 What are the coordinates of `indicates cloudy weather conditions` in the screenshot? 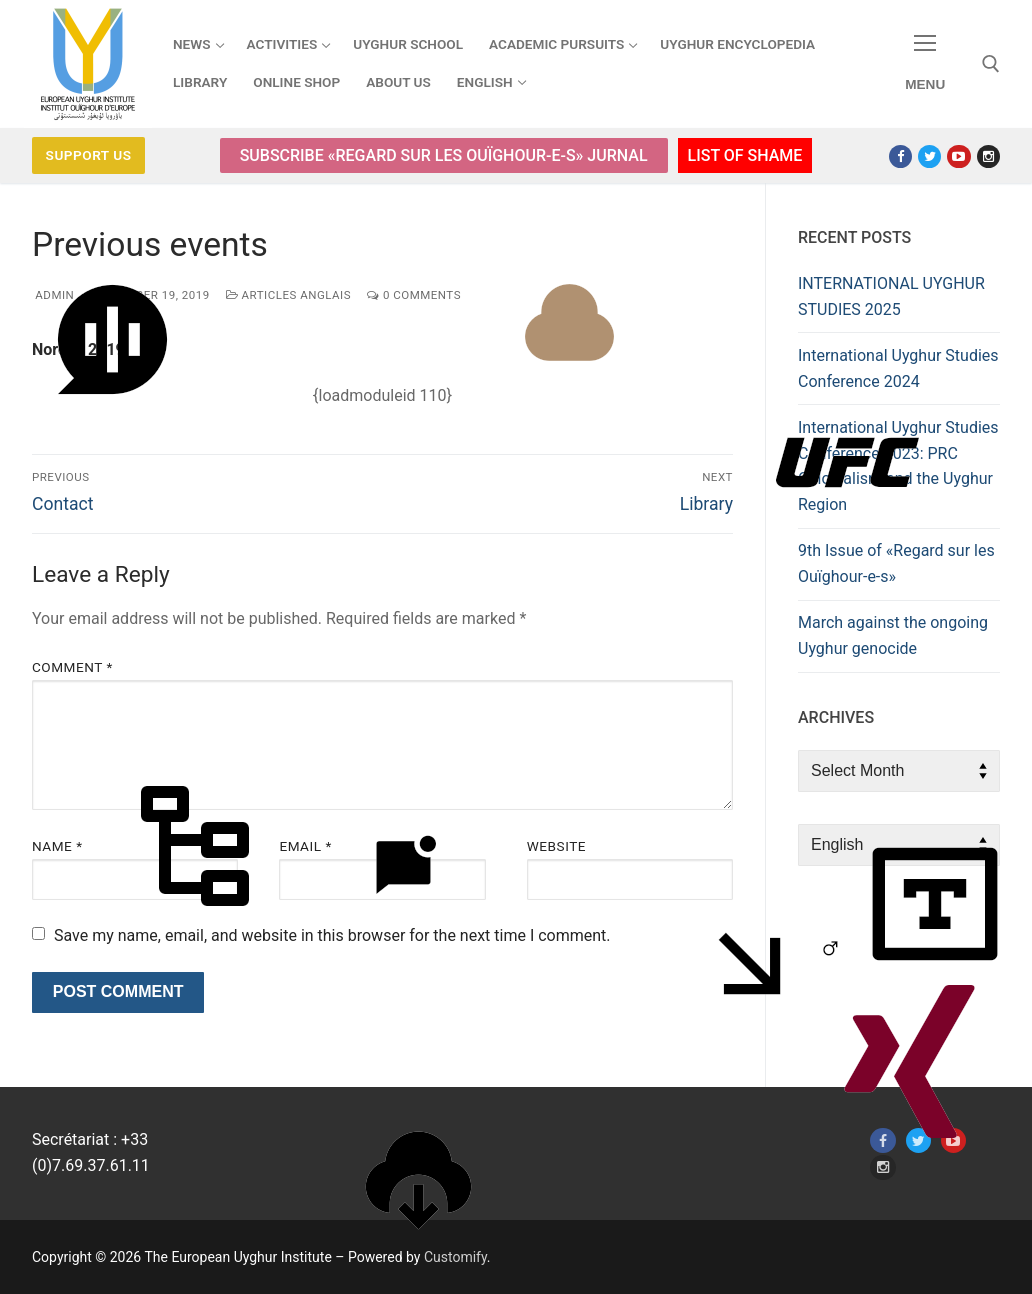 It's located at (569, 324).